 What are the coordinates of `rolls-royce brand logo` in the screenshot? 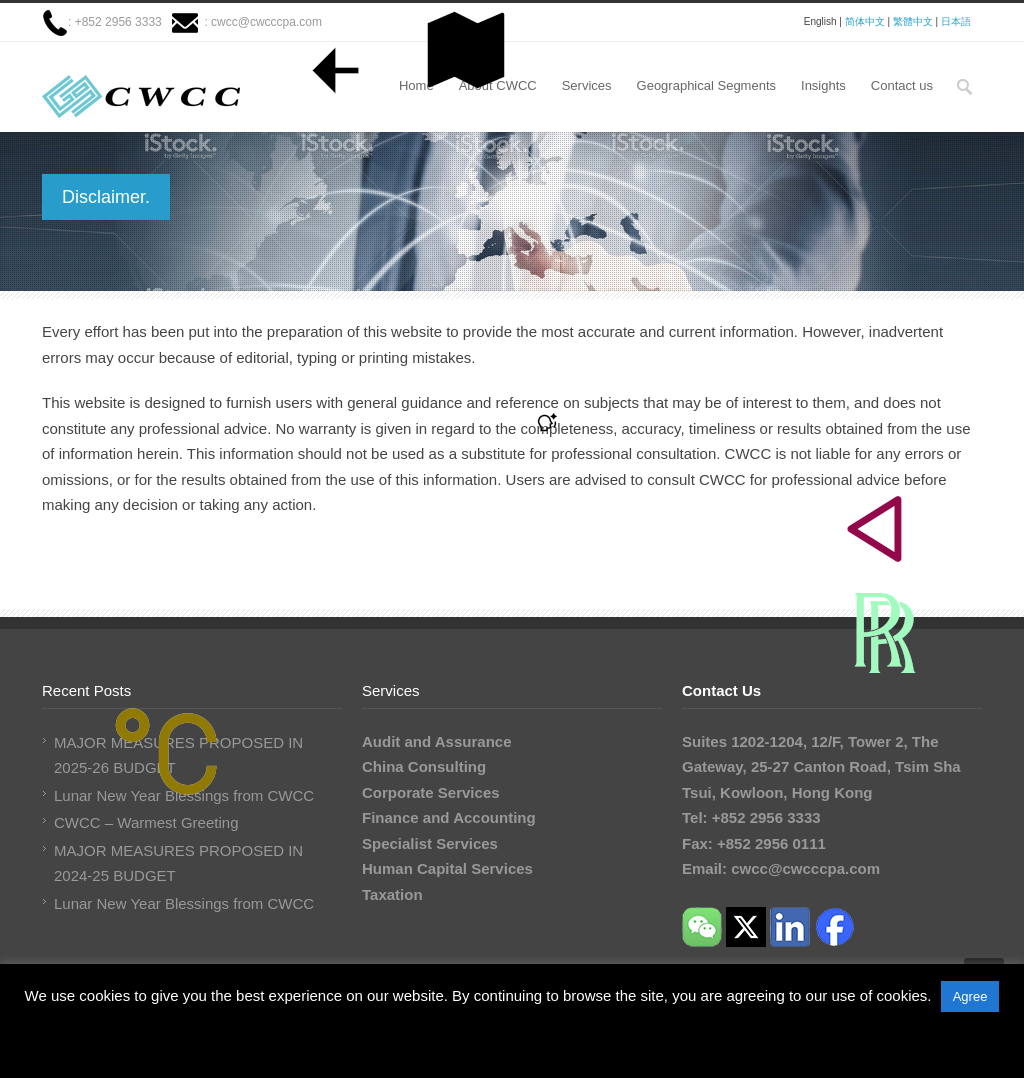 It's located at (885, 633).